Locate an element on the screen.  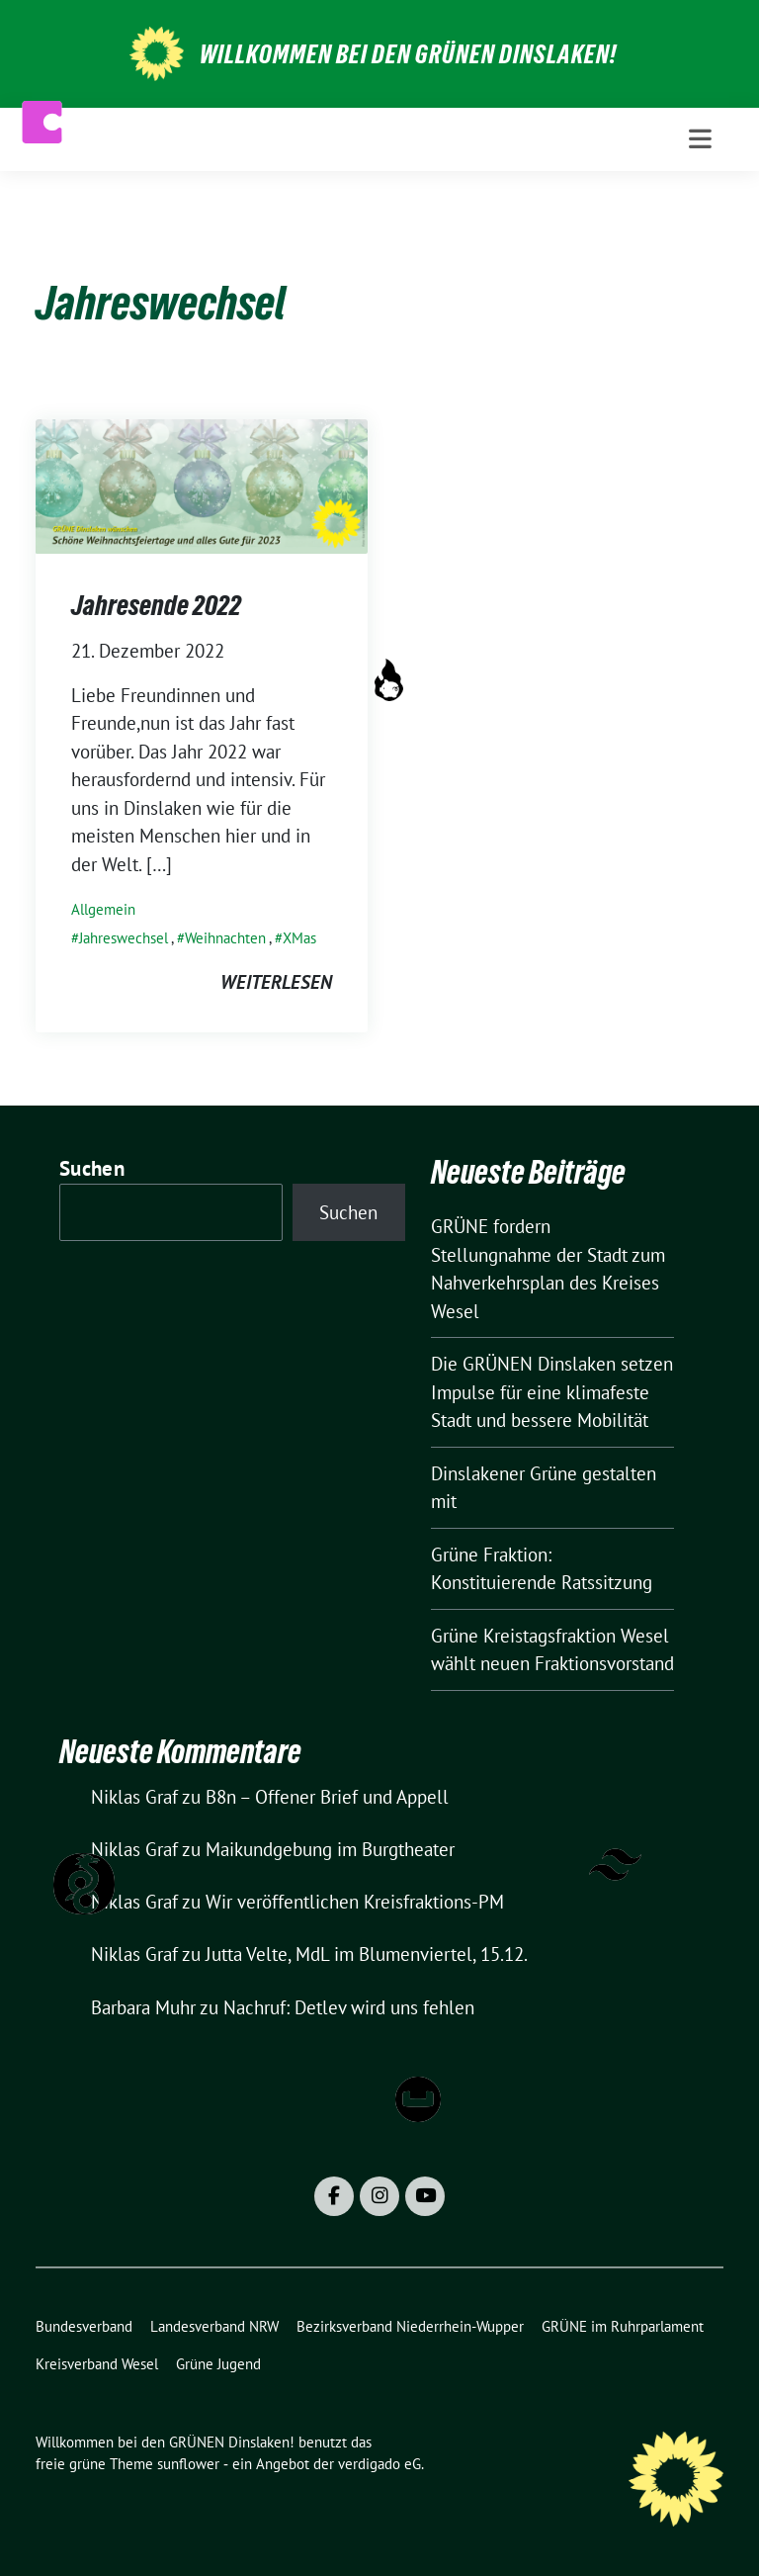
open coda document is located at coordinates (42, 122).